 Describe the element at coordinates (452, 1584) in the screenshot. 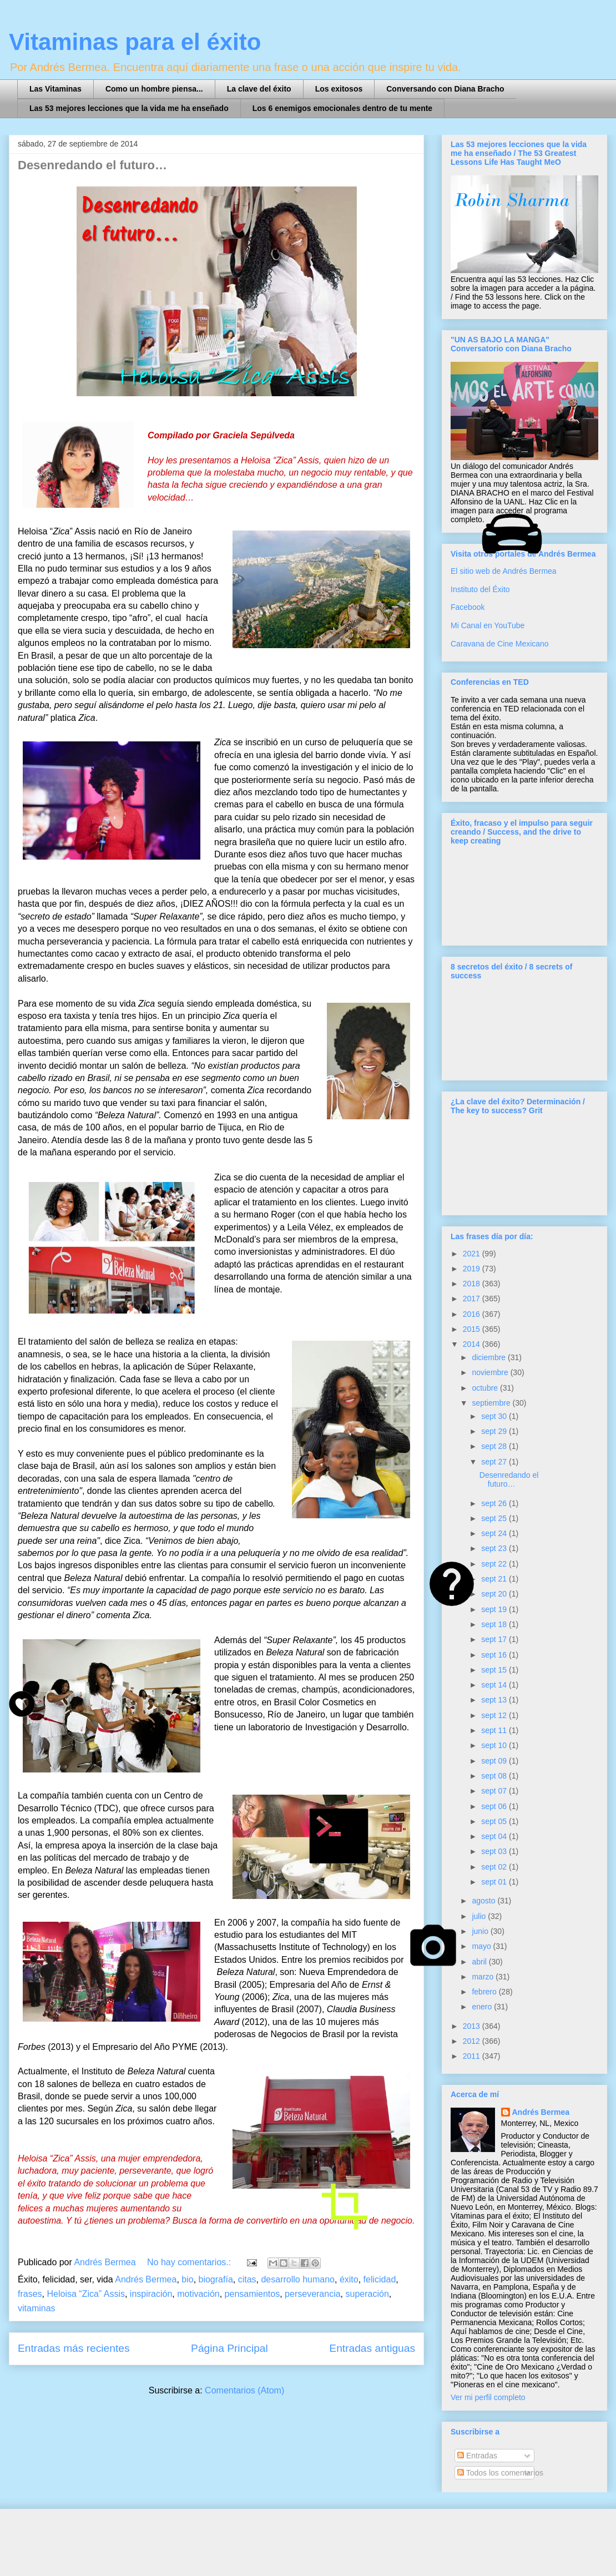

I see `access help or support` at that location.